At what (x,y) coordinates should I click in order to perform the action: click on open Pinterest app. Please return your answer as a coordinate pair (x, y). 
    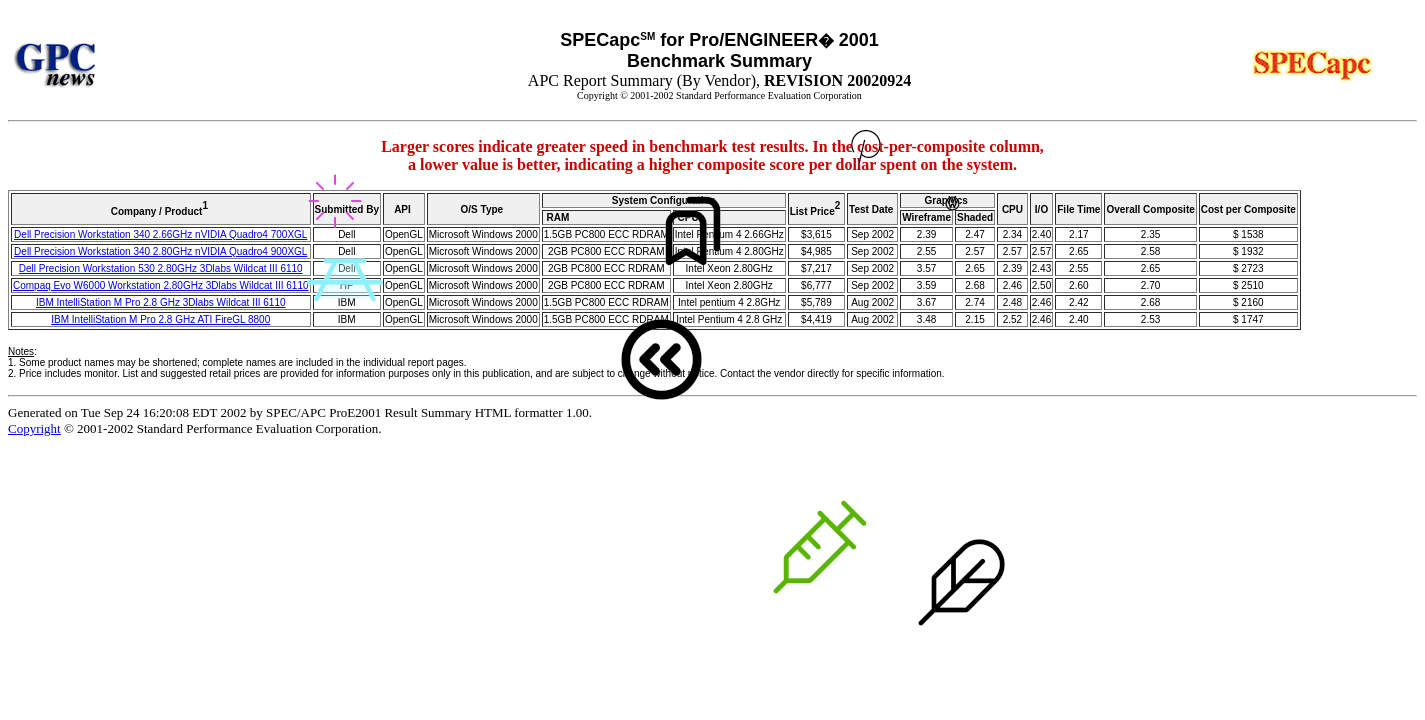
    Looking at the image, I should click on (864, 147).